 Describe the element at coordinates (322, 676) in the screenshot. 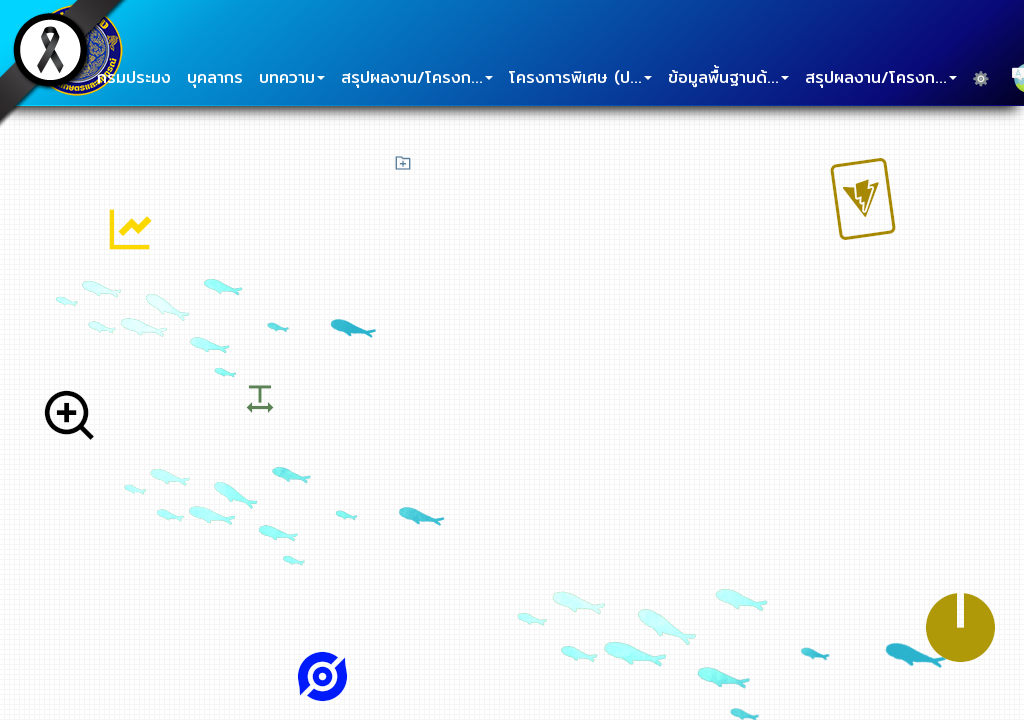

I see `launch honor of kings game` at that location.